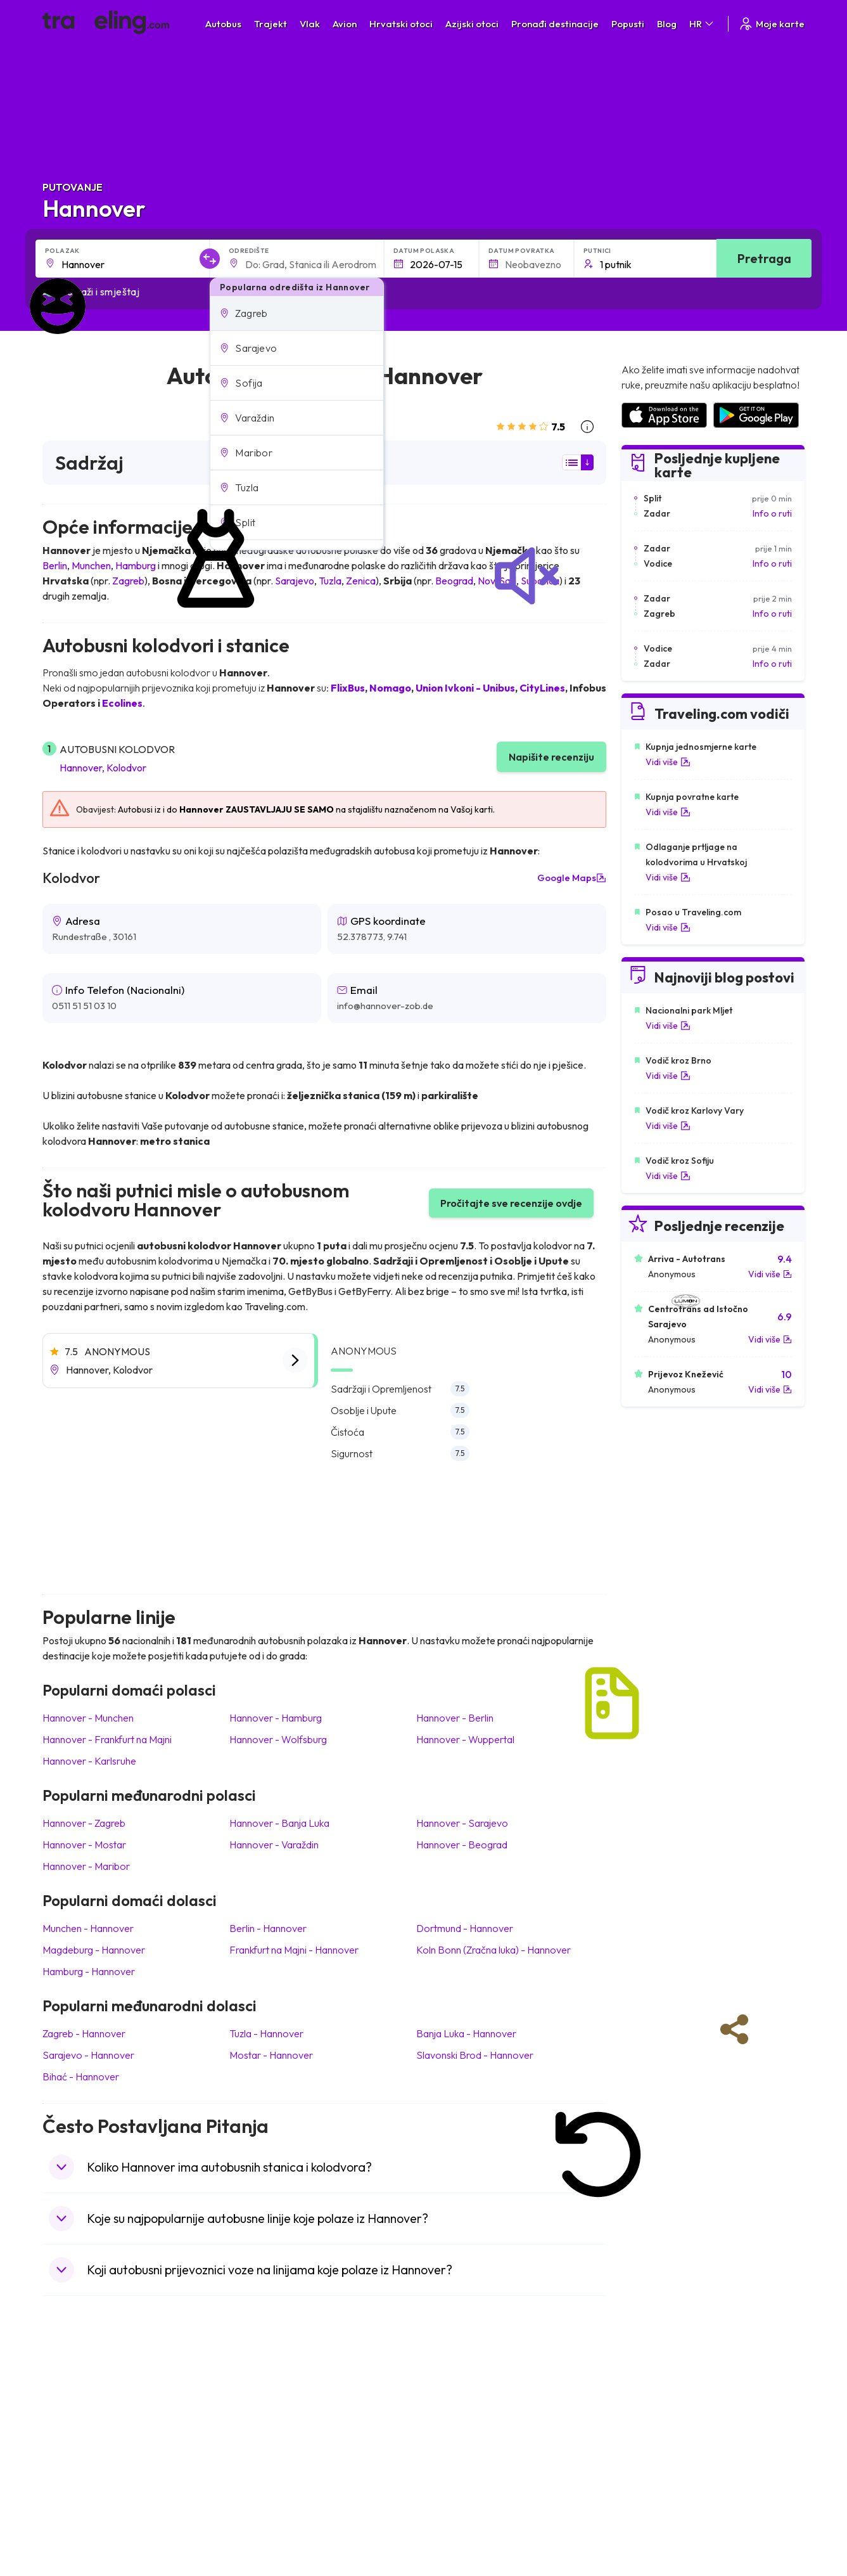 This screenshot has height=2576, width=847. What do you see at coordinates (525, 576) in the screenshot?
I see `mute audio` at bounding box center [525, 576].